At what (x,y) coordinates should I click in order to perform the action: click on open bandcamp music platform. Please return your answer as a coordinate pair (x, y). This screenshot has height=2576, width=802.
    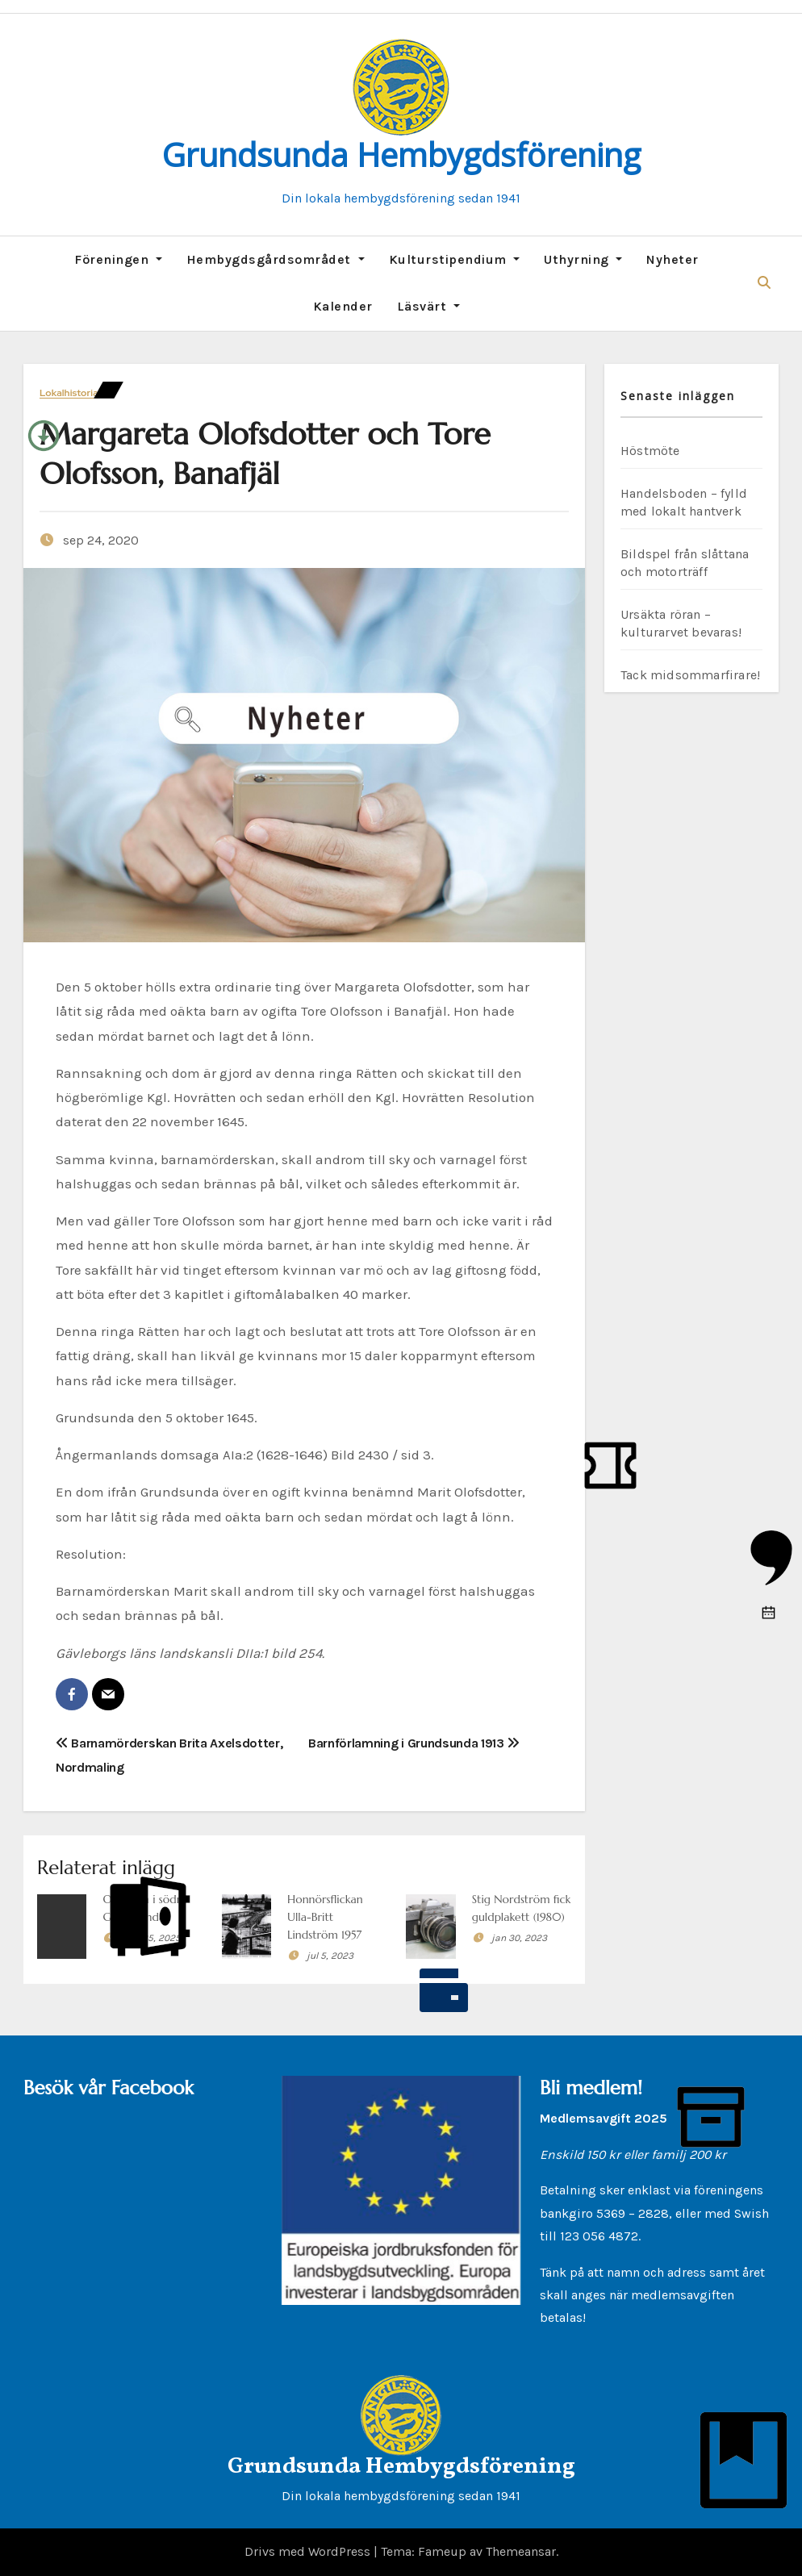
    Looking at the image, I should click on (108, 390).